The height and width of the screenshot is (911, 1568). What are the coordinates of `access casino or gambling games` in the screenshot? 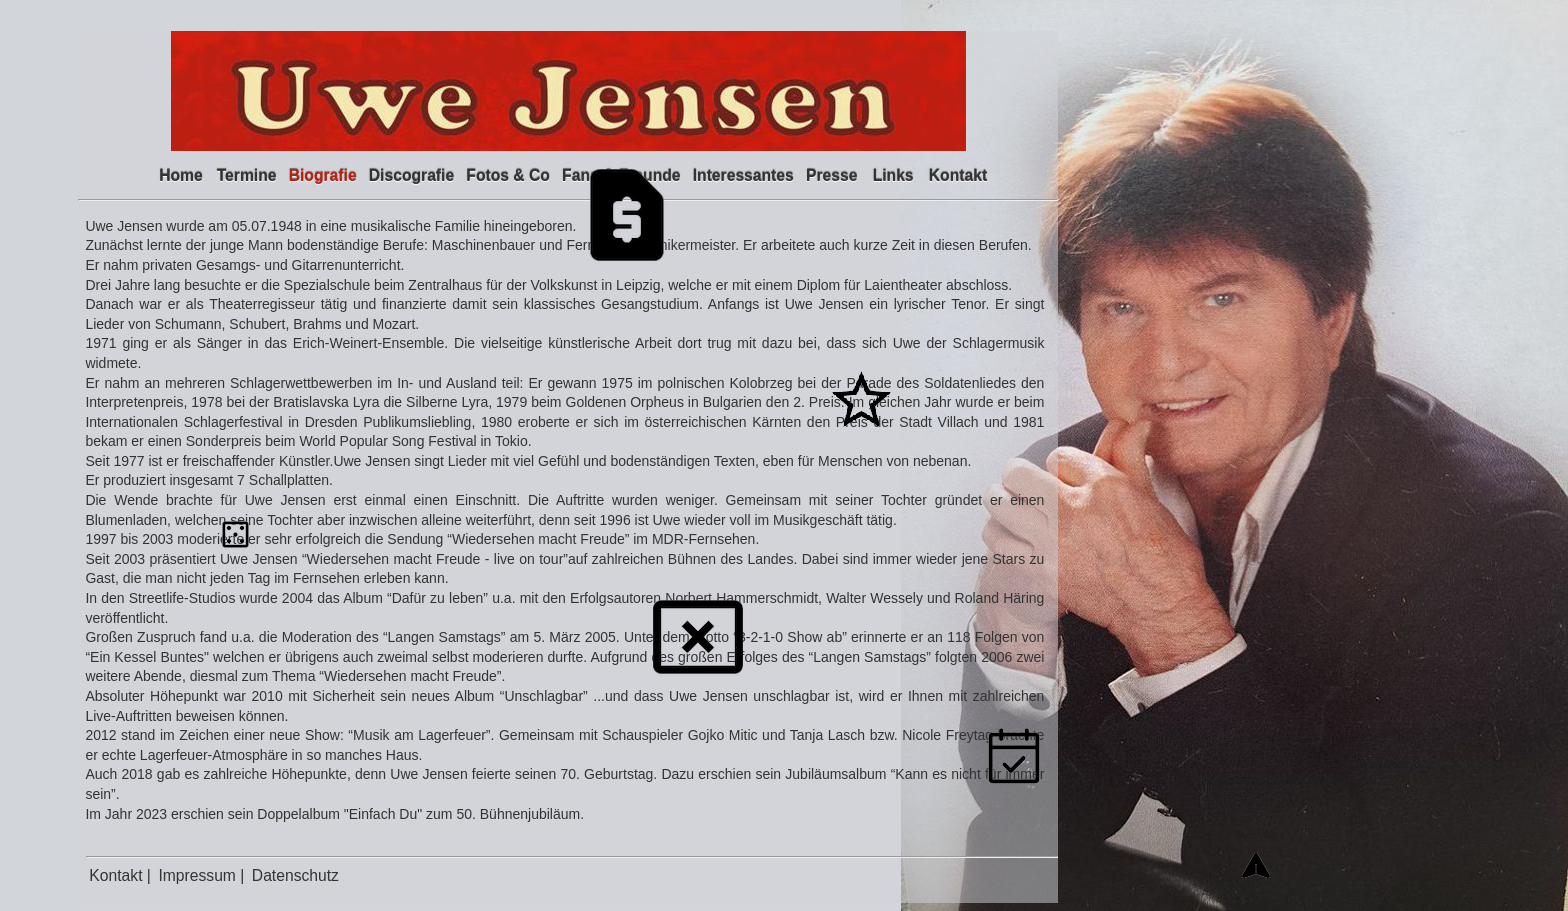 It's located at (235, 534).